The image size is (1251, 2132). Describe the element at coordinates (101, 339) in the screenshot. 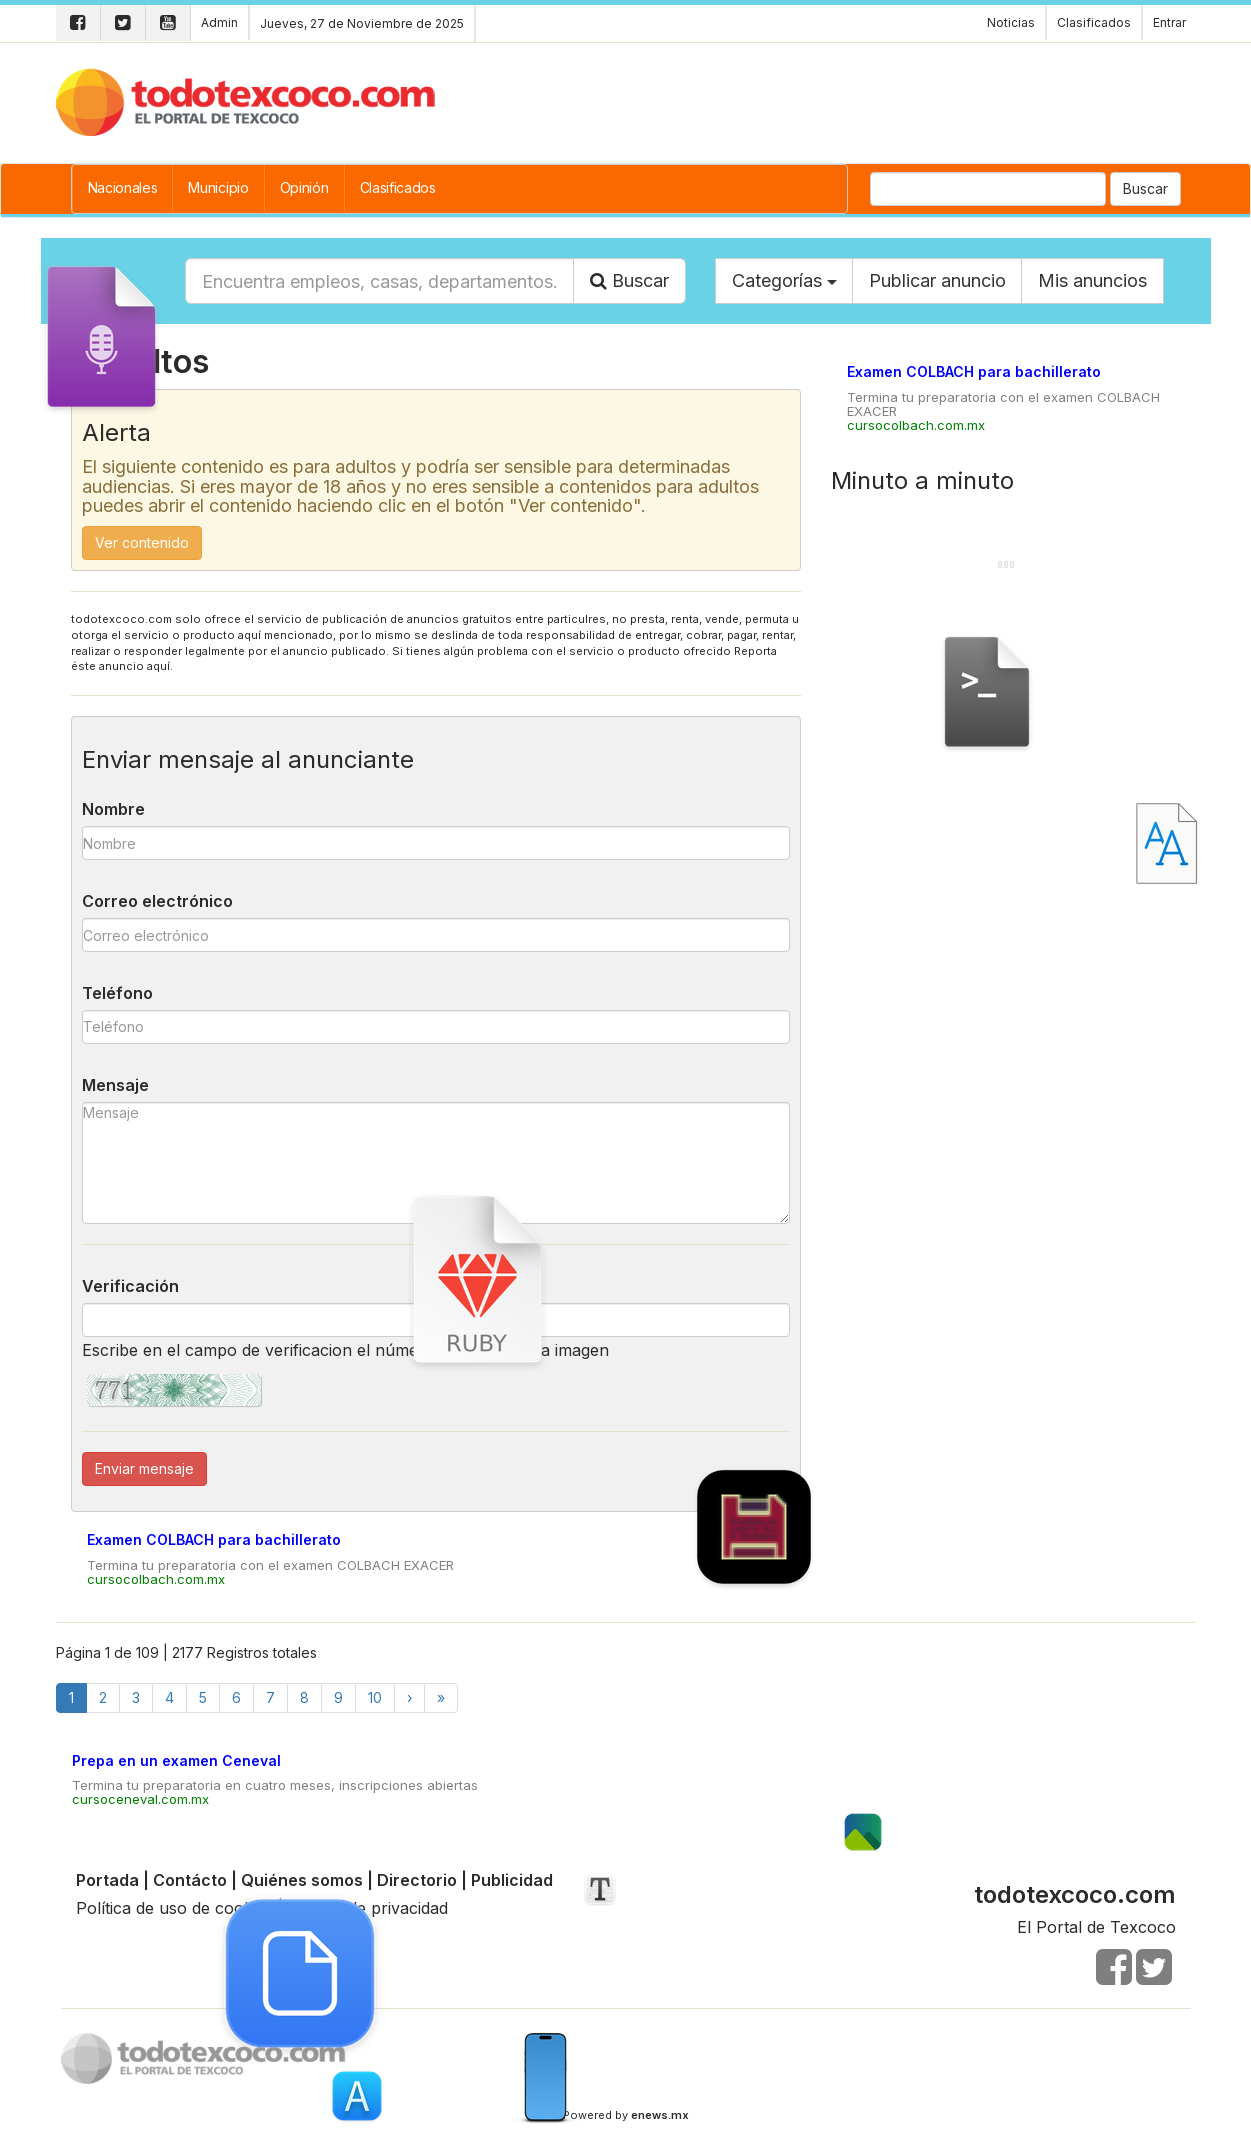

I see `a podcast audio file` at that location.